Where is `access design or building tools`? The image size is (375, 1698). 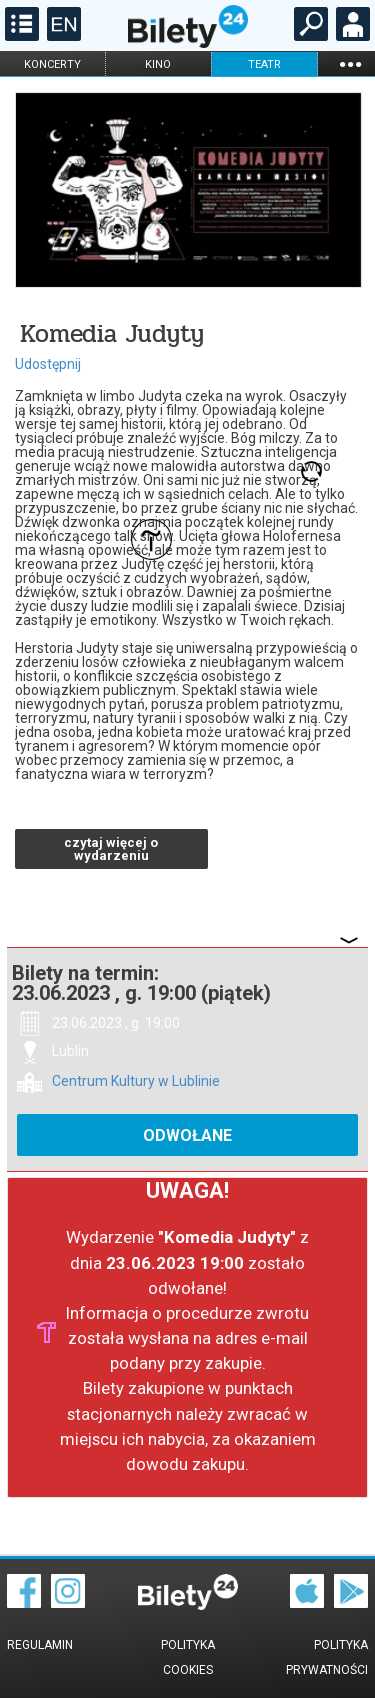 access design or building tools is located at coordinates (47, 1332).